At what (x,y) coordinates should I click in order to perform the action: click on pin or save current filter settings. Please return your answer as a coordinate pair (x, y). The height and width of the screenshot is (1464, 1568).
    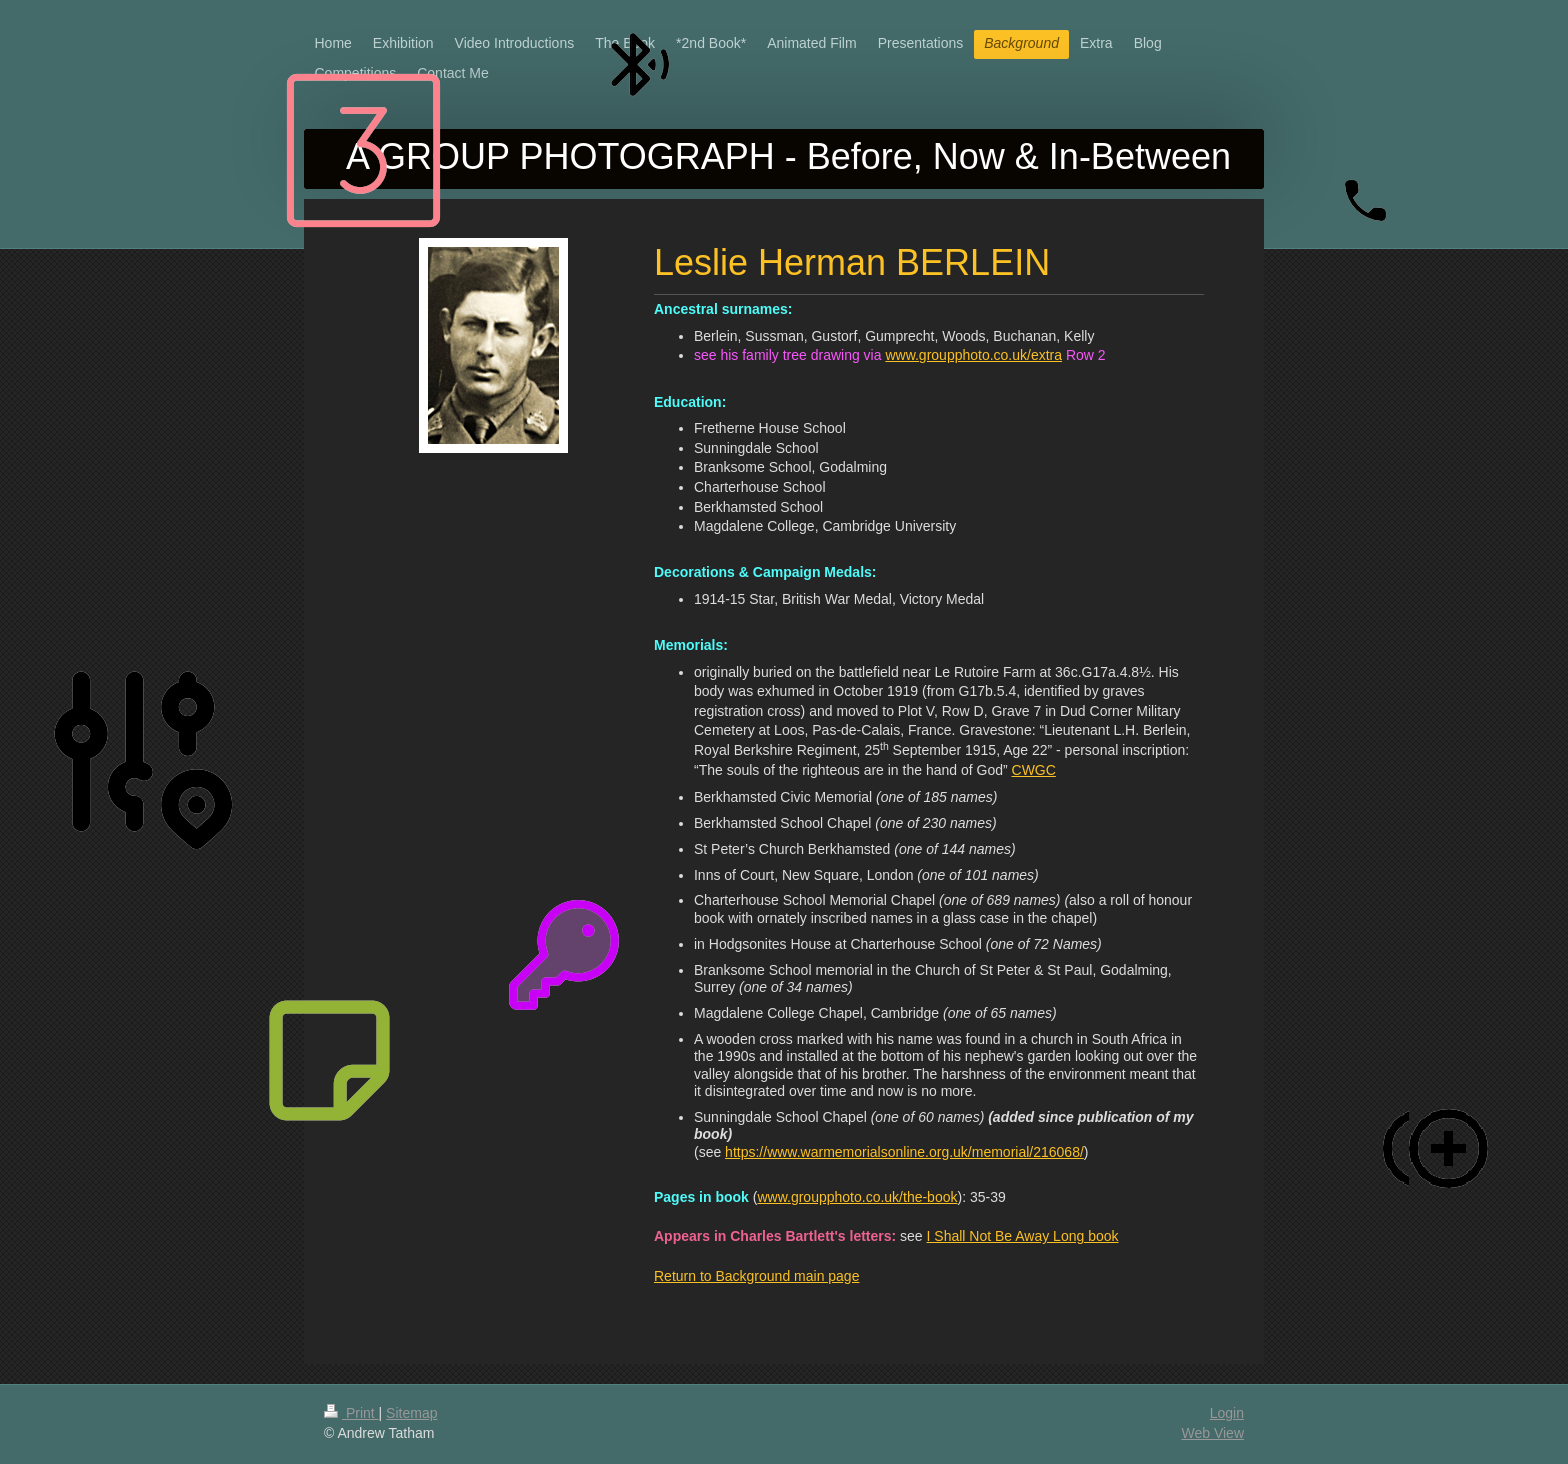
    Looking at the image, I should click on (134, 751).